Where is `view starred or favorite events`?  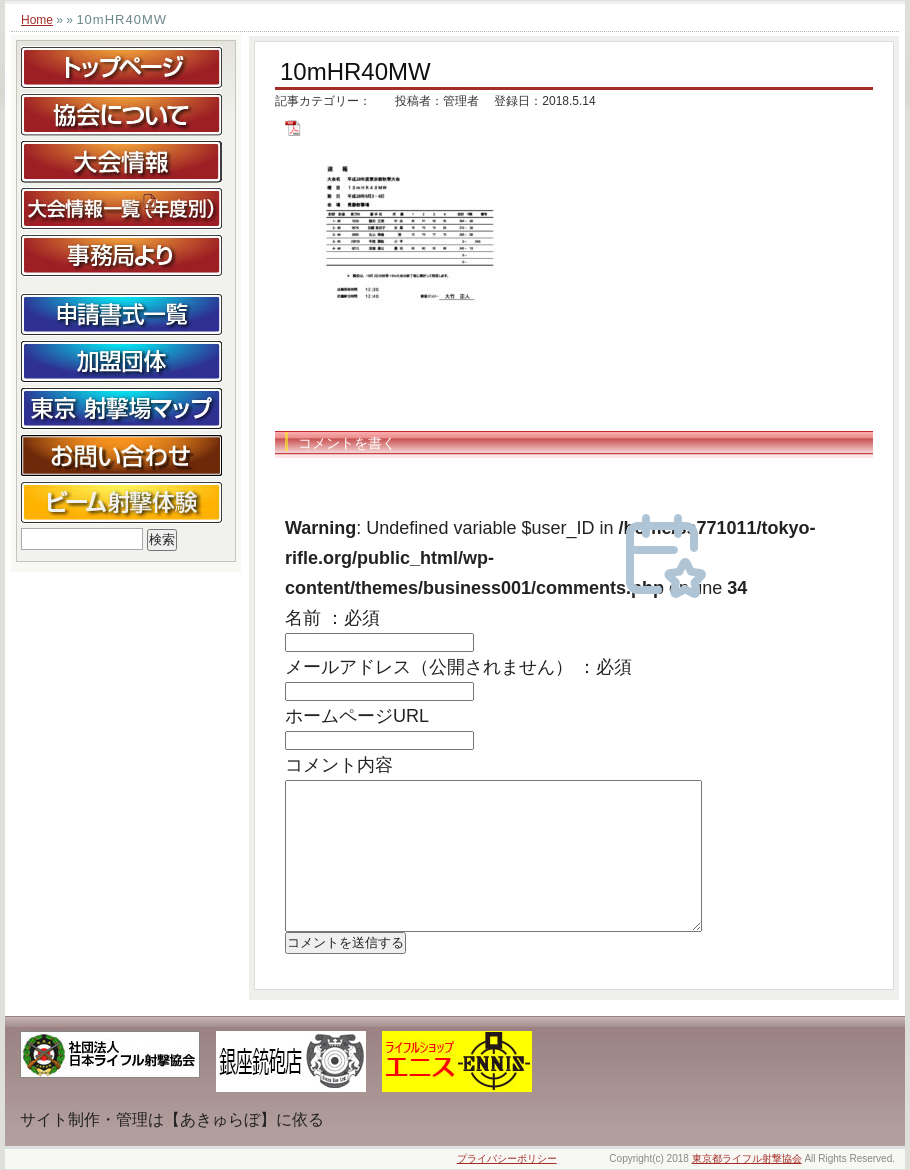
view starred or favorite events is located at coordinates (662, 554).